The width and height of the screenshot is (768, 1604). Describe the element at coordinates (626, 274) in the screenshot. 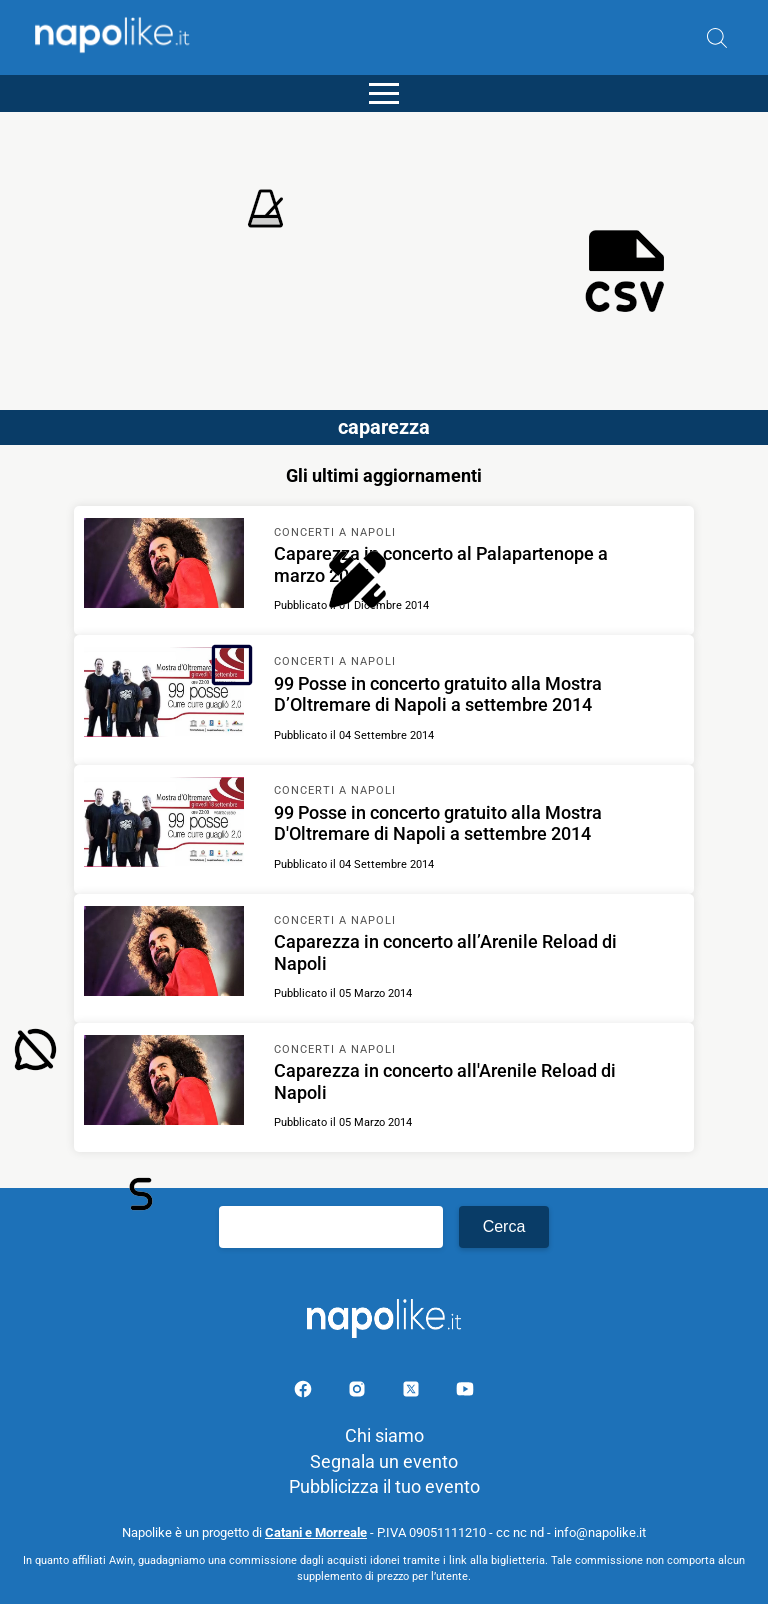

I see `open or view a CSV file` at that location.